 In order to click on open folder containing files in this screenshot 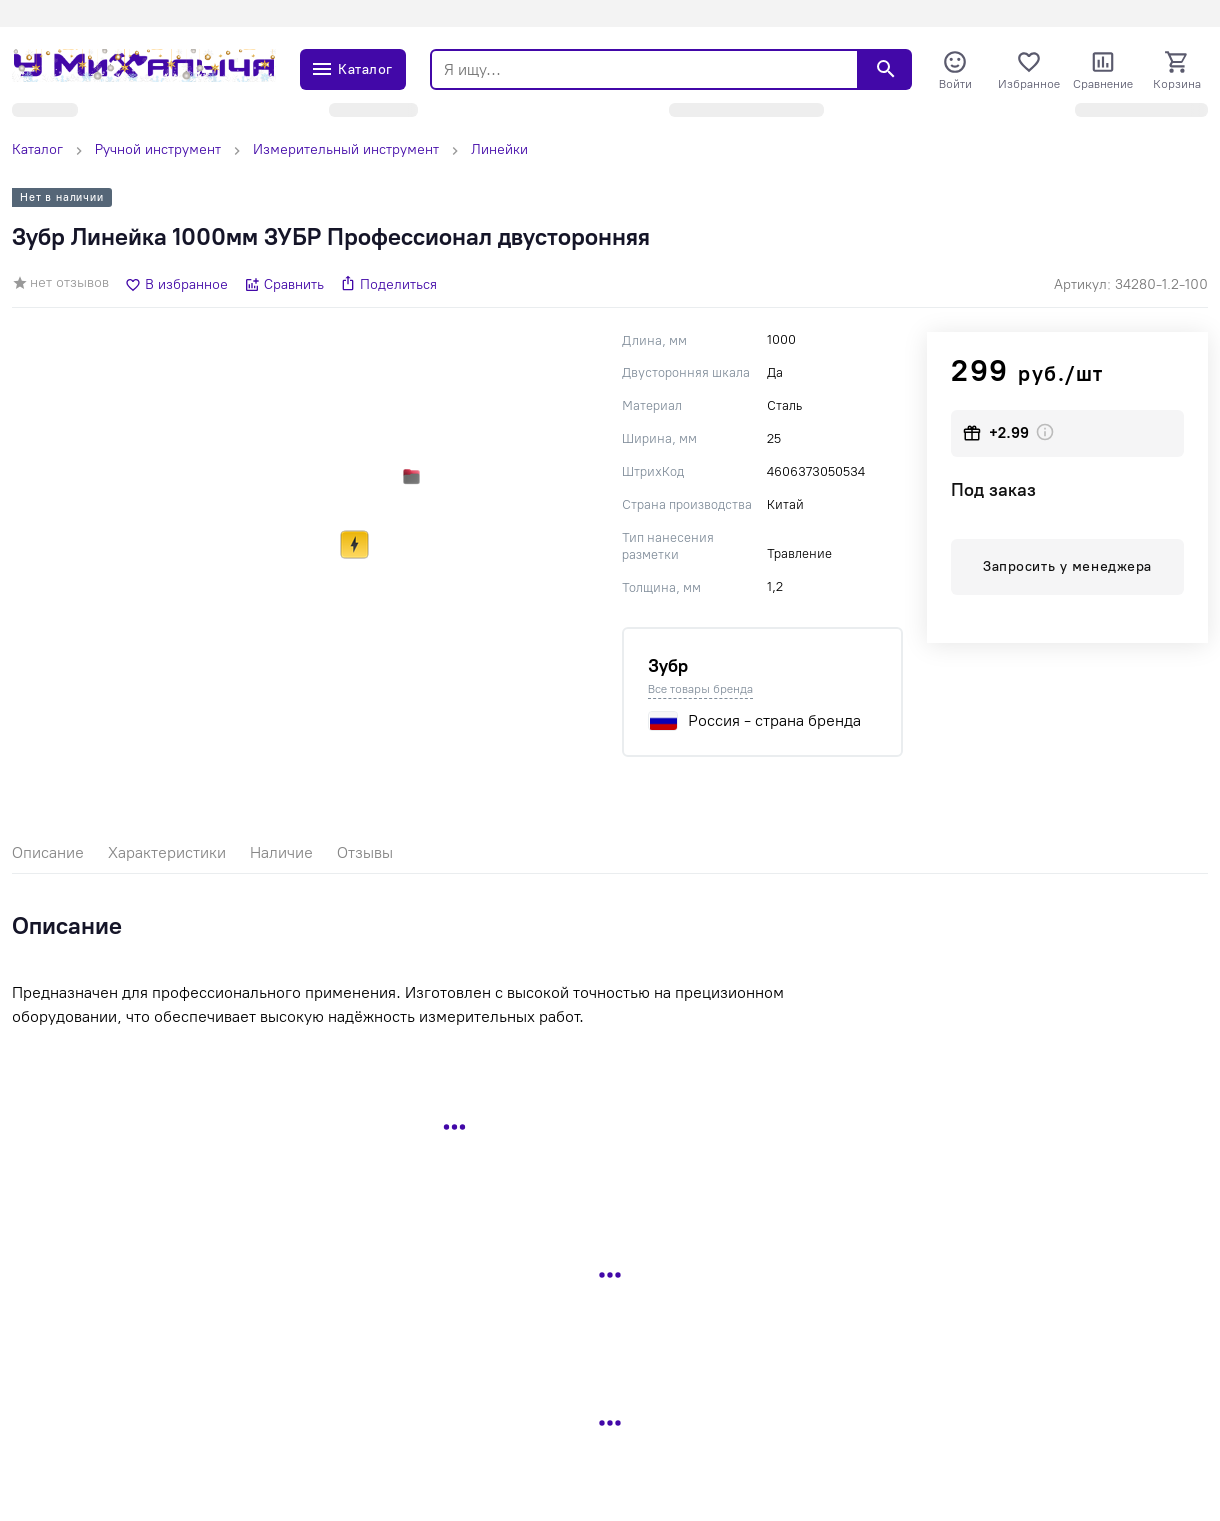, I will do `click(411, 476)`.